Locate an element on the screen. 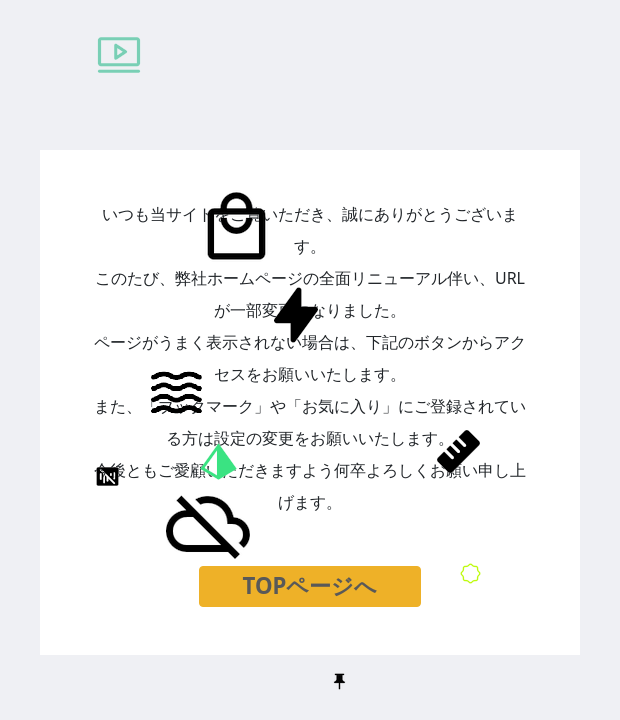 Image resolution: width=620 pixels, height=720 pixels. play or watch a video is located at coordinates (119, 55).